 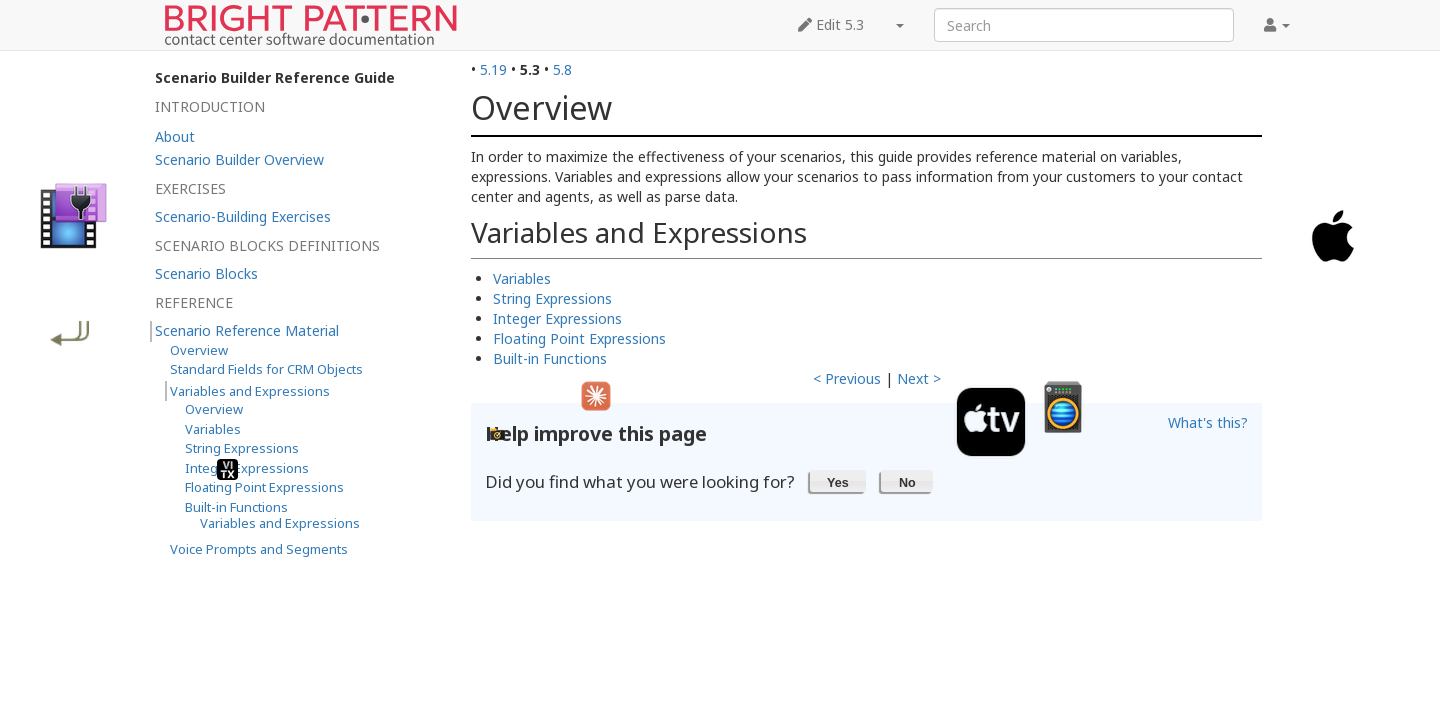 I want to click on apple internal system component, so click(x=1333, y=236).